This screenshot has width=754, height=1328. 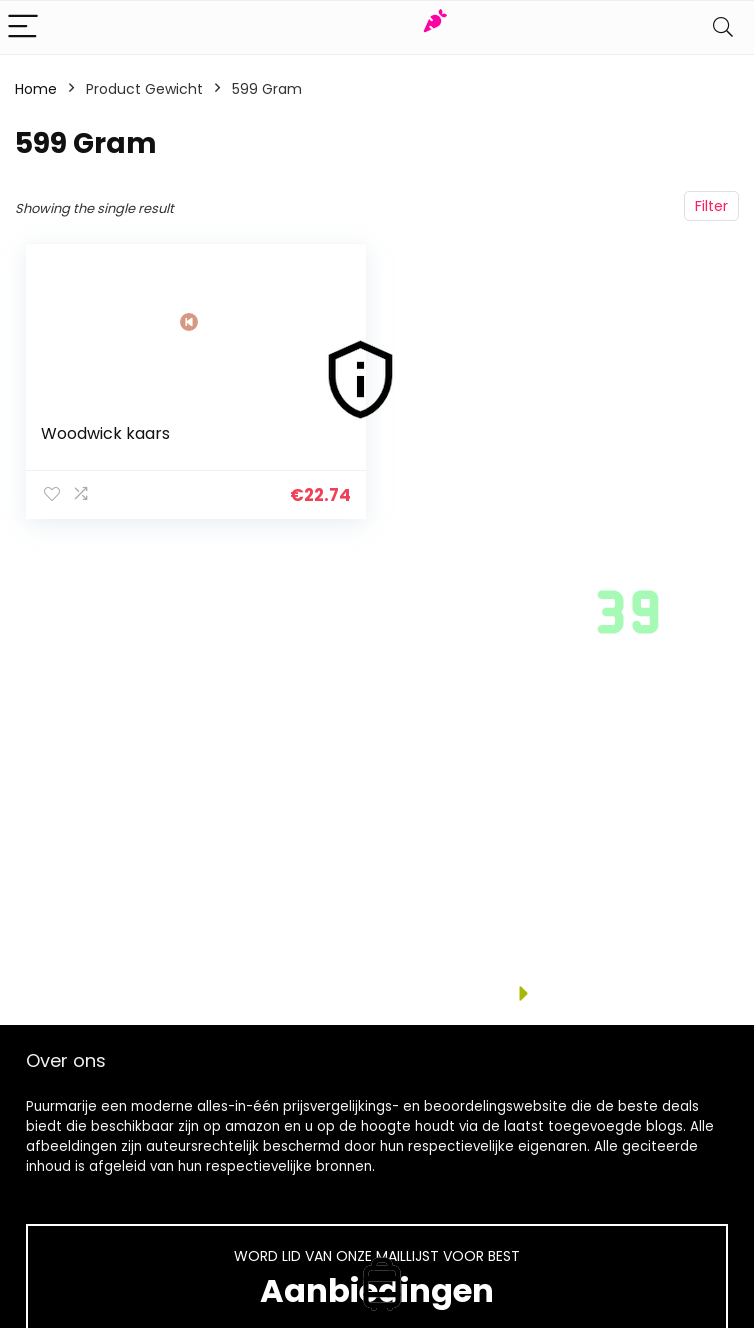 I want to click on displays the number 39 as a count or quantity indicator, so click(x=628, y=612).